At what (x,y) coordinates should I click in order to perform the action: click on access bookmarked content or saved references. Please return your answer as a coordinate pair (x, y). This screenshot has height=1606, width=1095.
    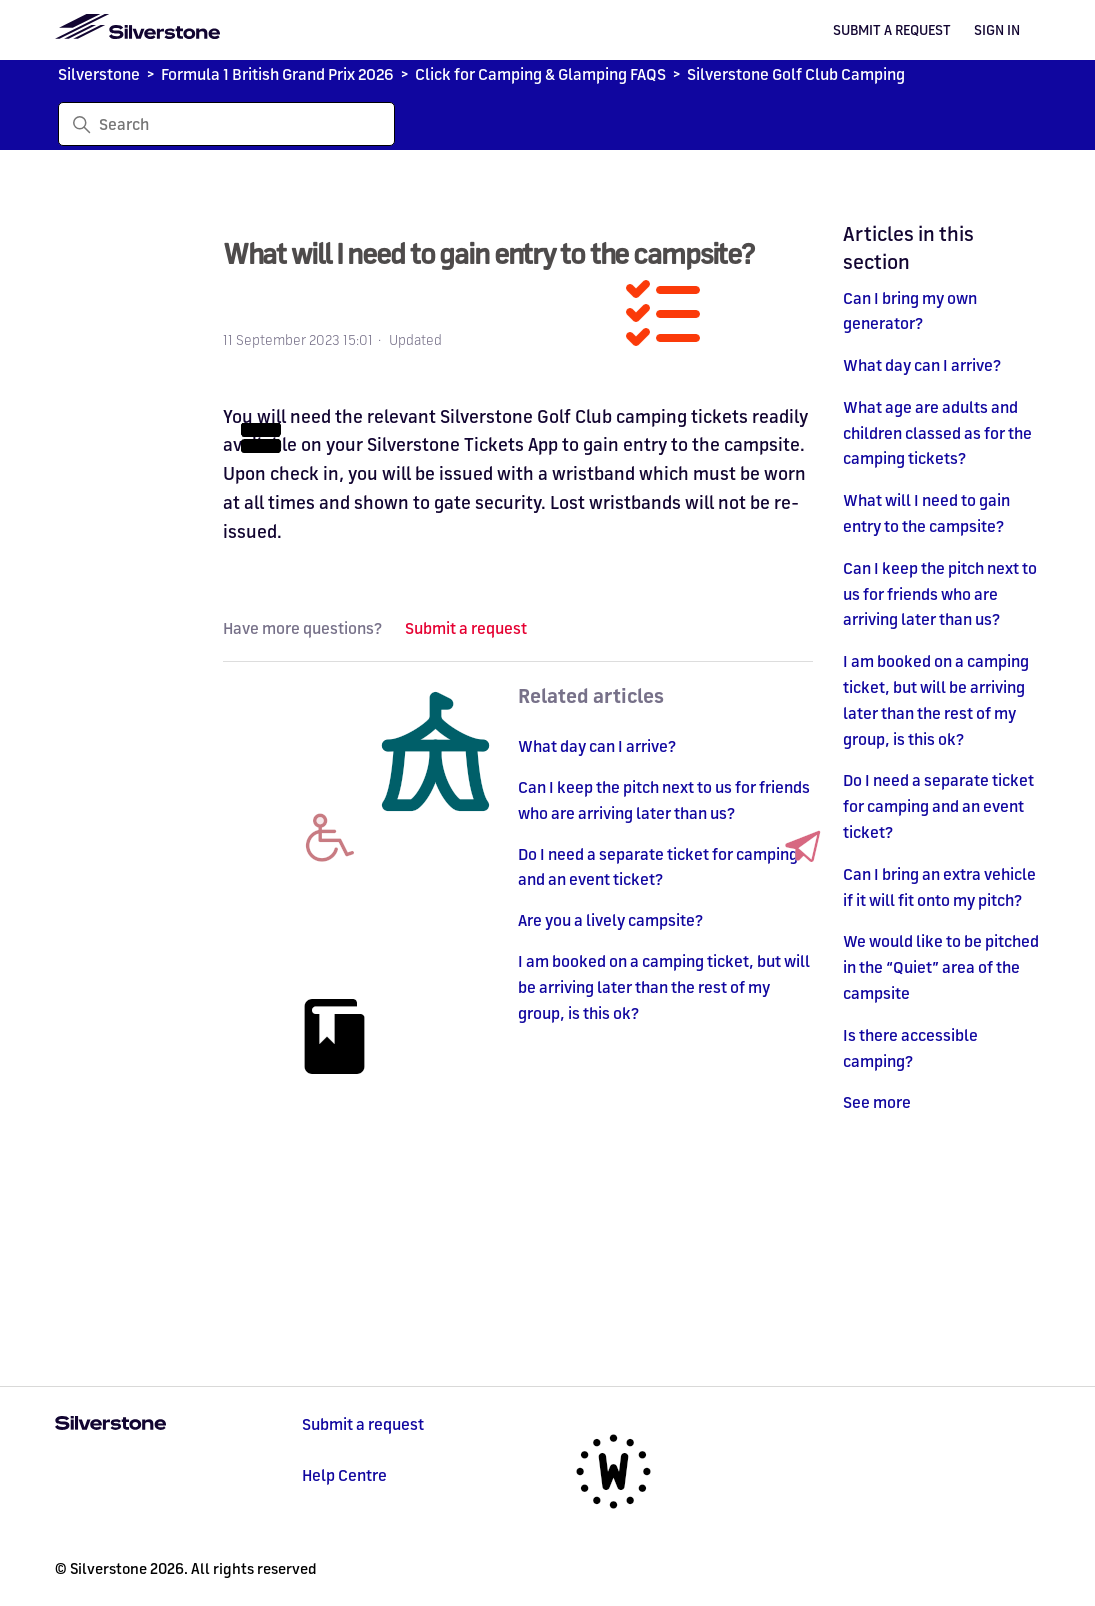
    Looking at the image, I should click on (334, 1036).